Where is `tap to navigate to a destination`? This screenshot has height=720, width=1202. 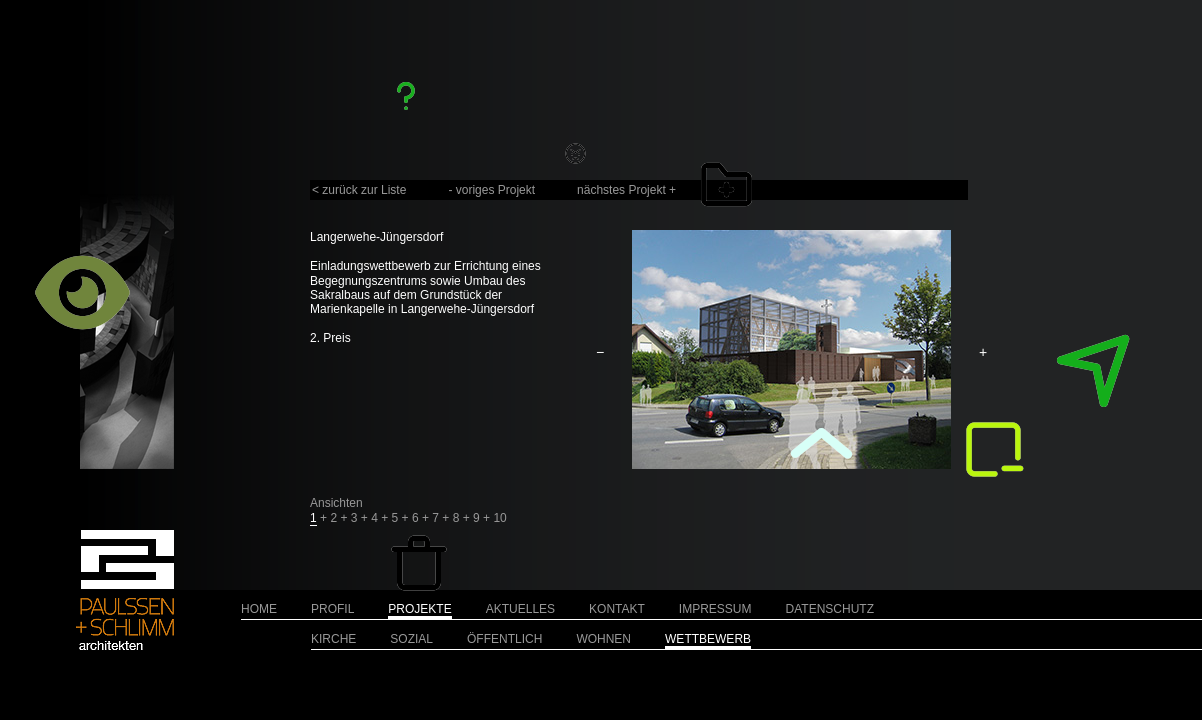
tap to navigate to a destination is located at coordinates (1097, 367).